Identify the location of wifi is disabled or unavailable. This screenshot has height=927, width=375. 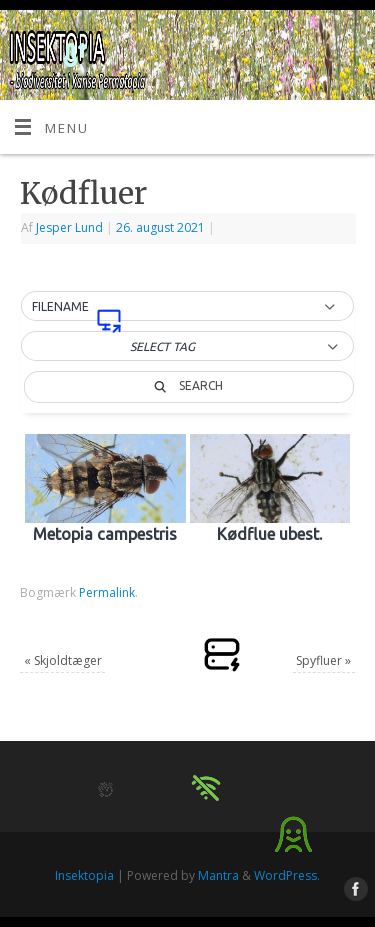
(206, 788).